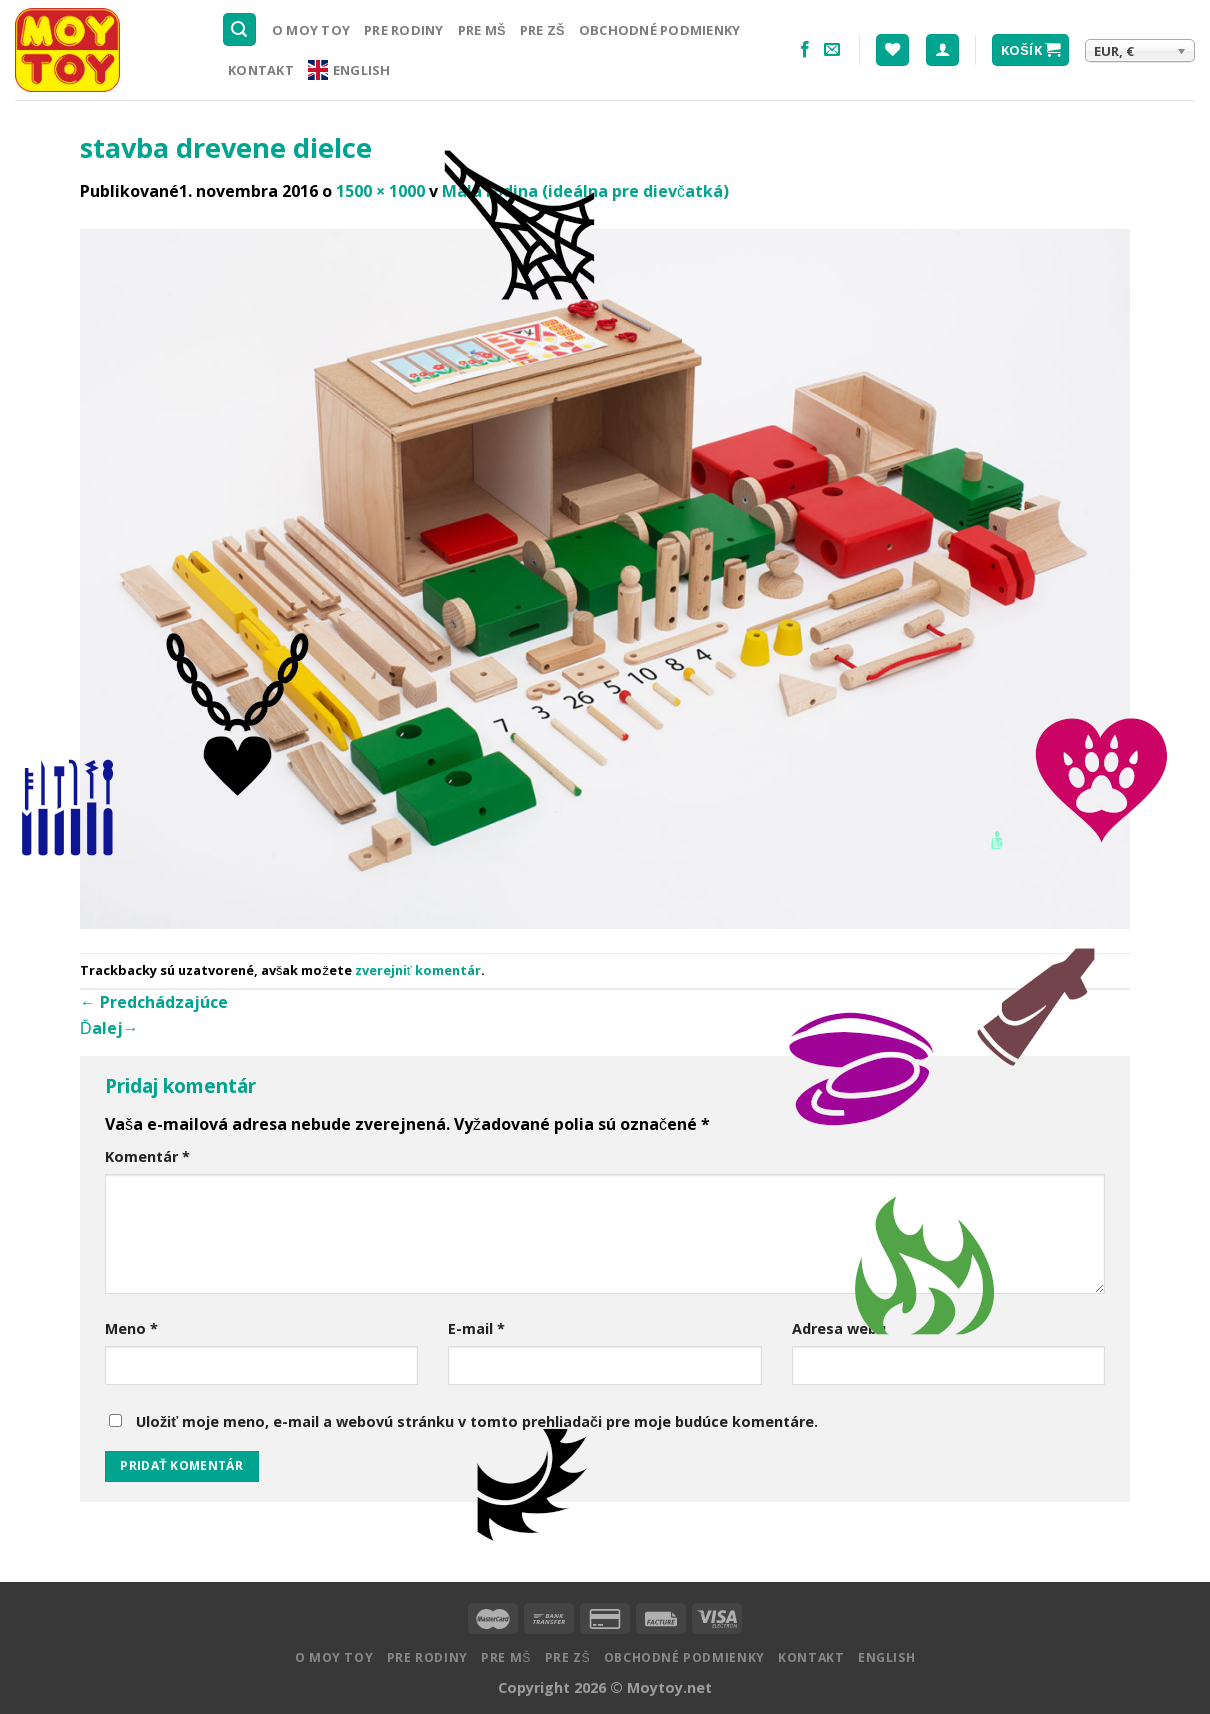 This screenshot has width=1210, height=1714. I want to click on equip or select a saw blade weapon, so click(533, 1485).